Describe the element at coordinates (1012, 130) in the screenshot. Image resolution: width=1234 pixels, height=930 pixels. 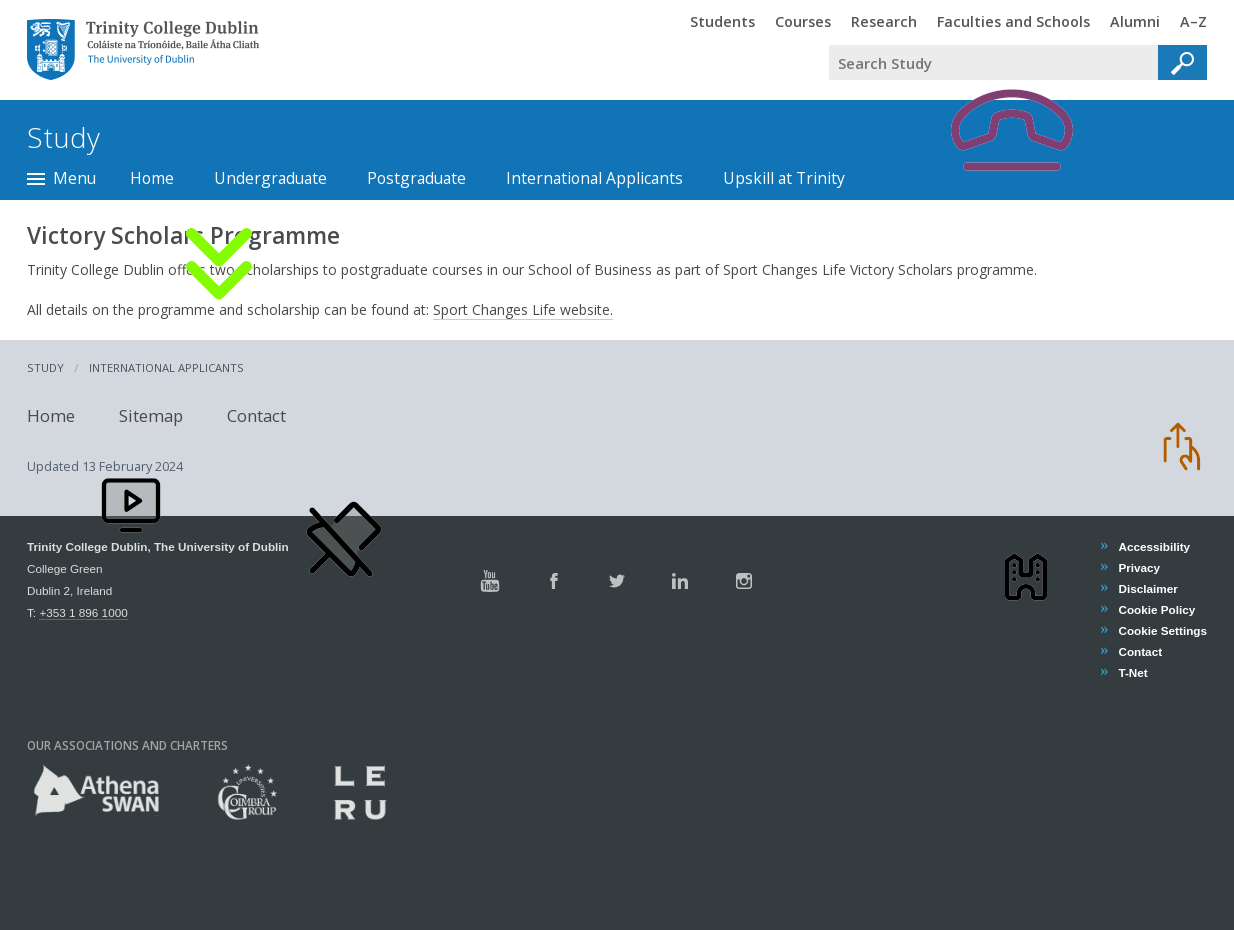
I see `end the current phone call` at that location.